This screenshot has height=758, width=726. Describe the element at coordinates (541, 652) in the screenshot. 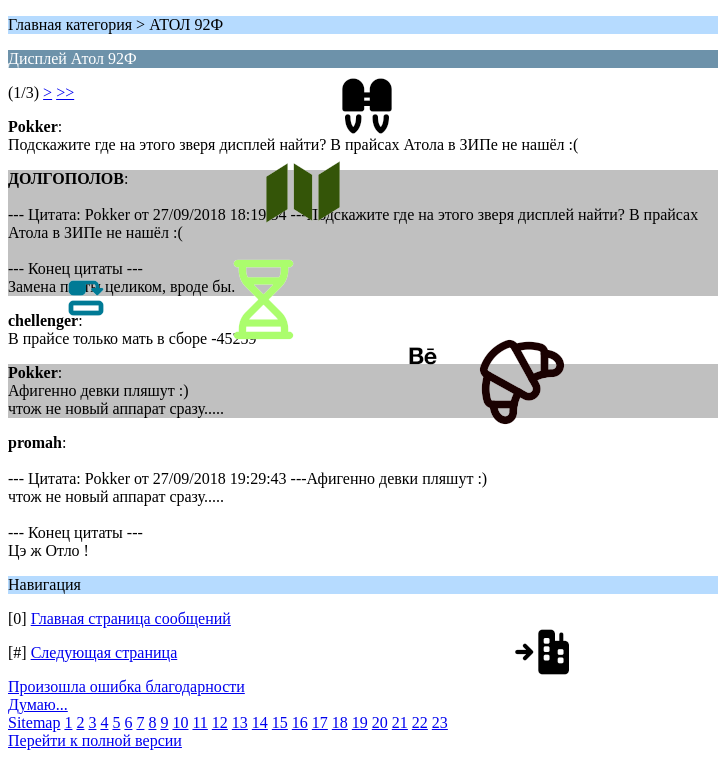

I see `navigate to city or urban area` at that location.